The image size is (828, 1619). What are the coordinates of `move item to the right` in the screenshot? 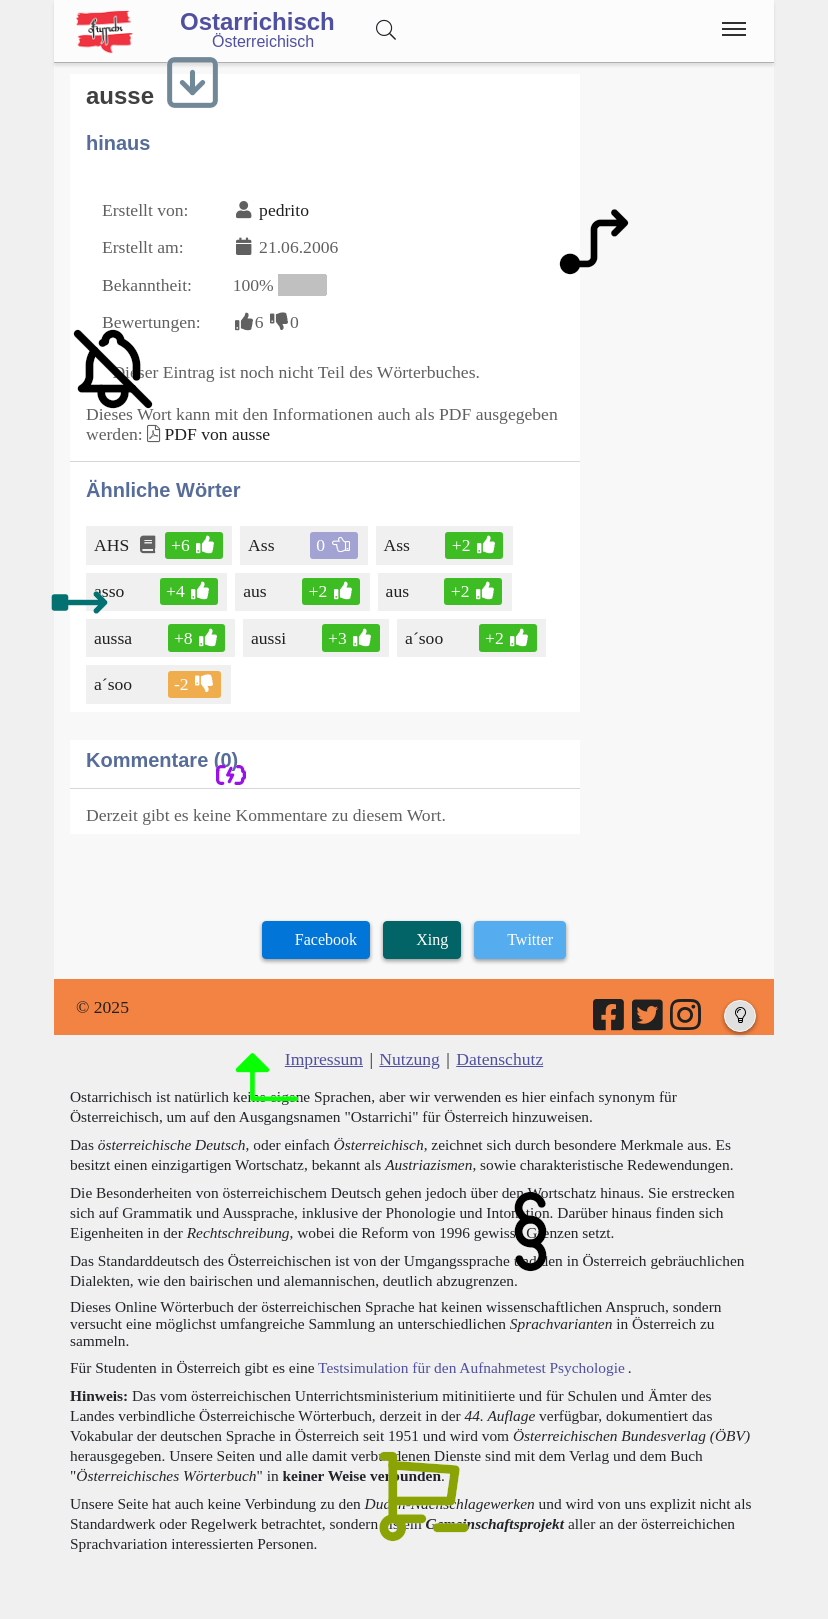 It's located at (79, 602).